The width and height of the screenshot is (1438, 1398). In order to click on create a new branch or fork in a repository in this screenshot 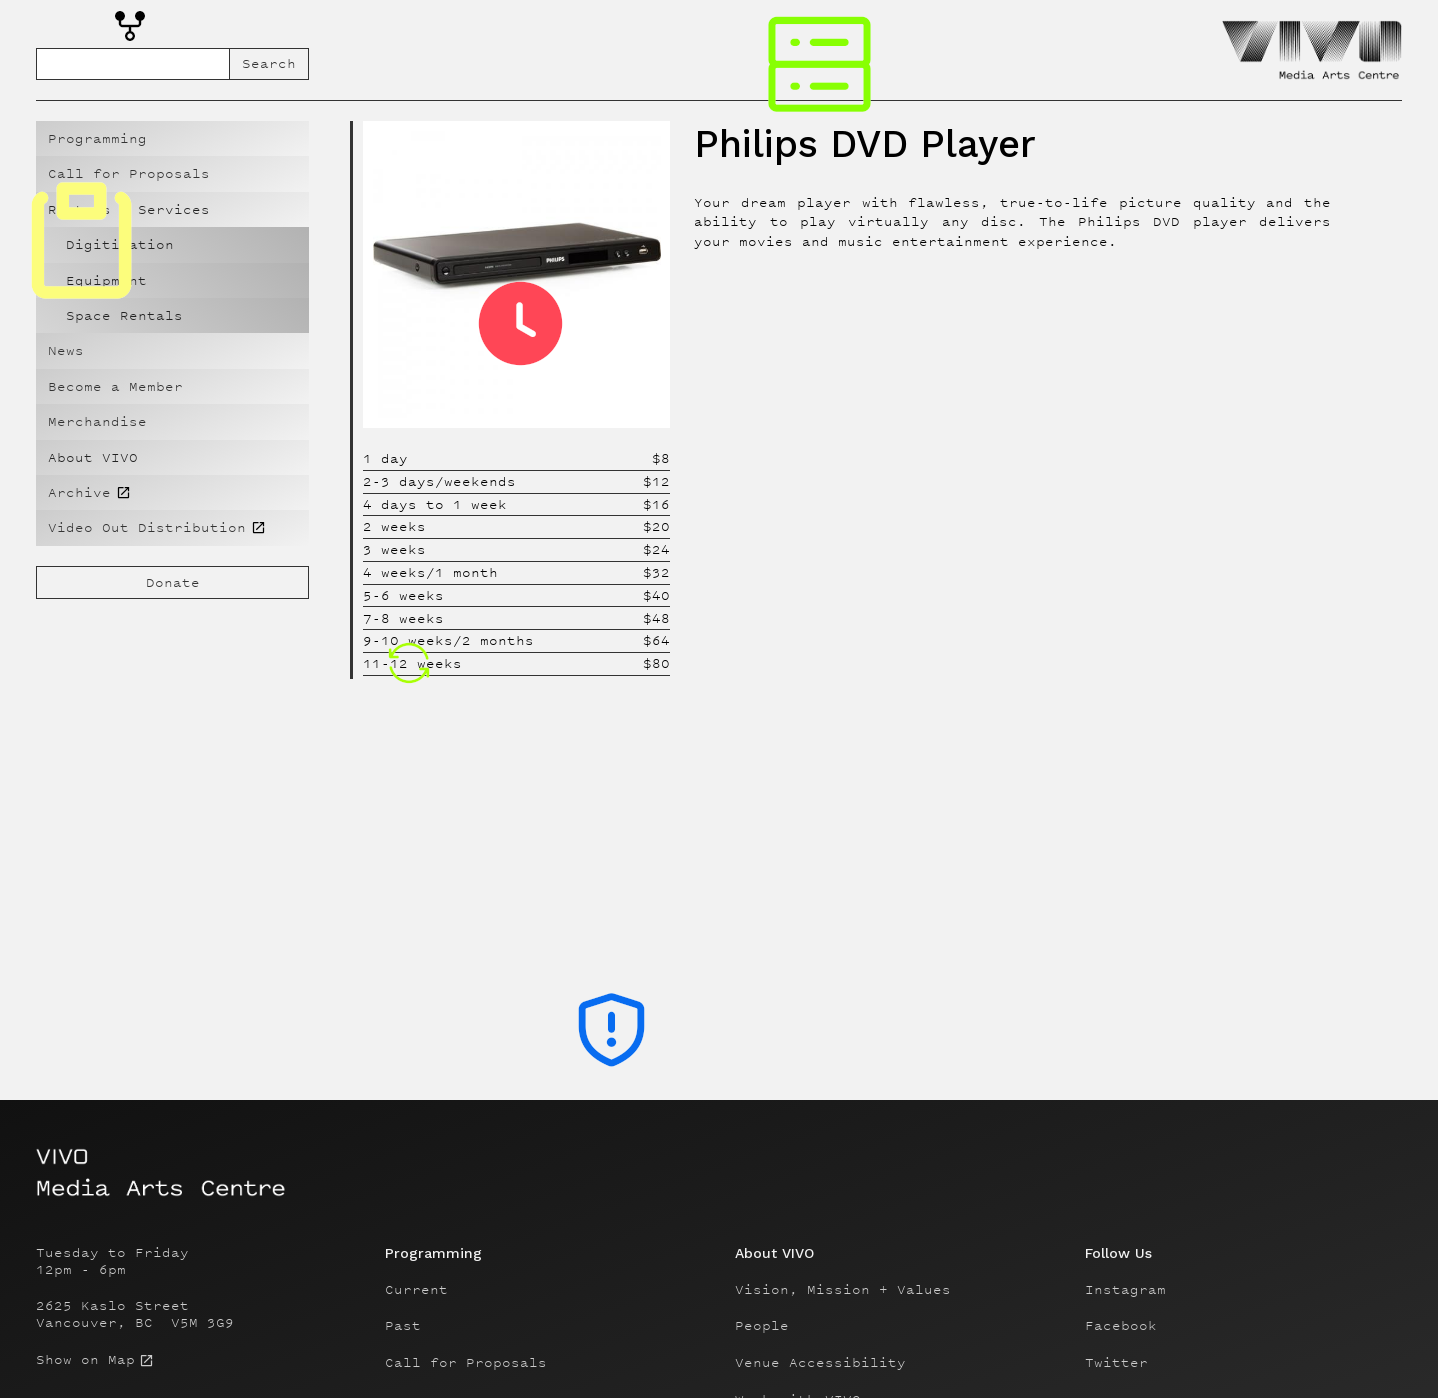, I will do `click(130, 26)`.